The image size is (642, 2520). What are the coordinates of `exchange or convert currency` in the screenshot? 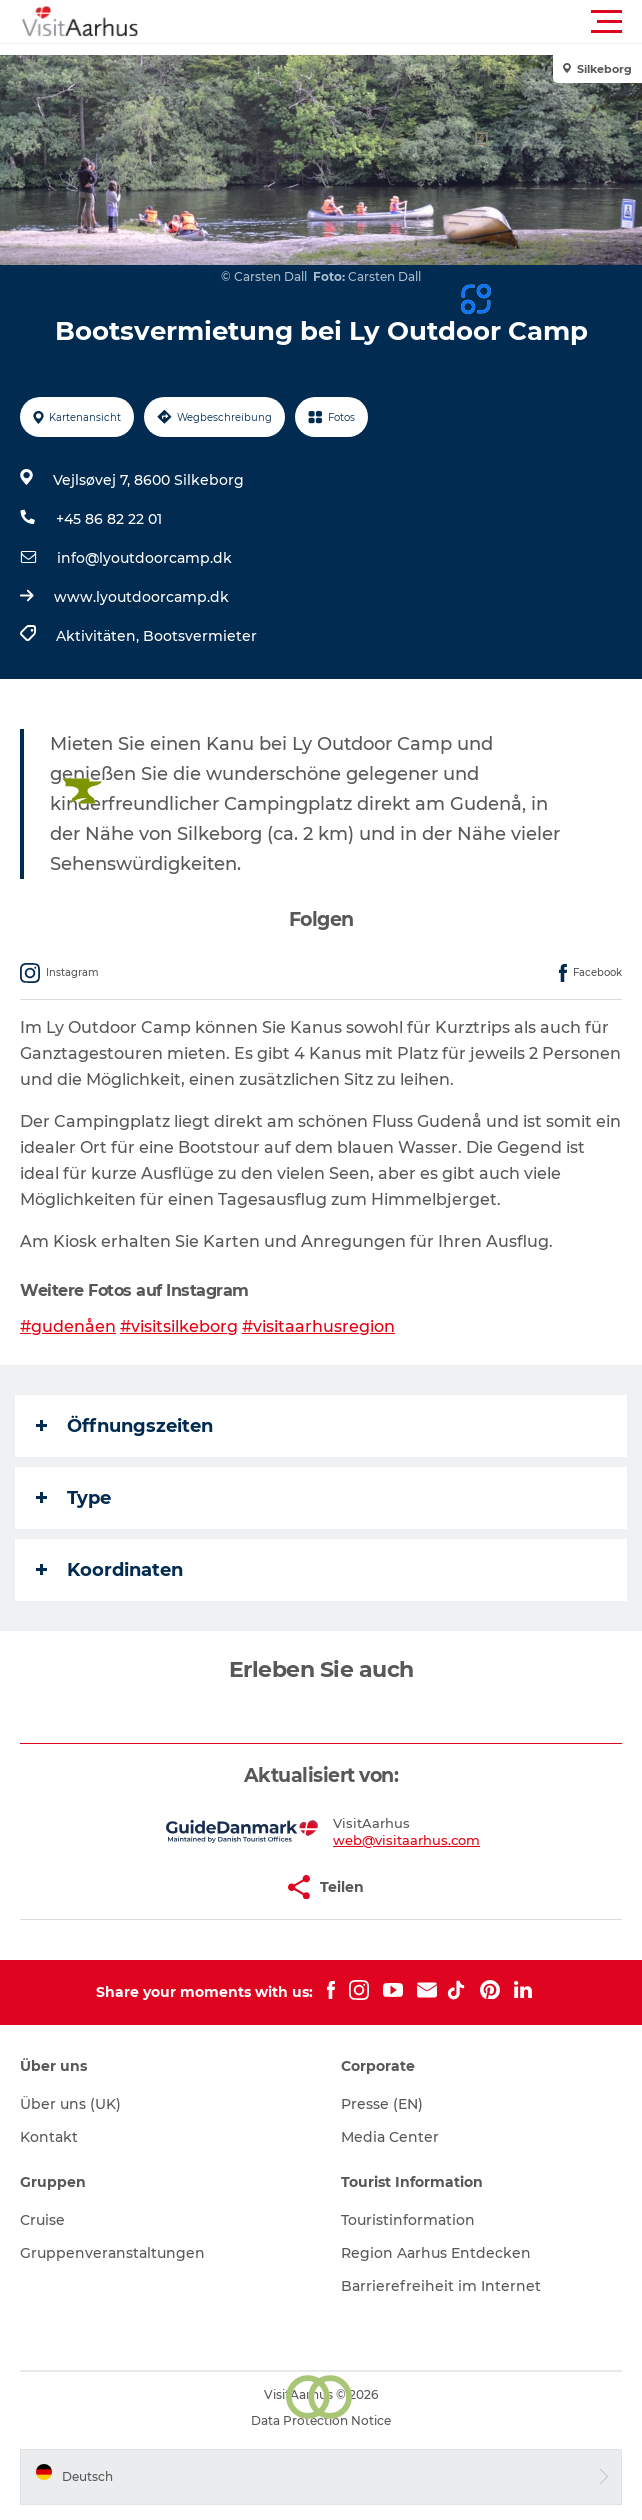 It's located at (476, 299).